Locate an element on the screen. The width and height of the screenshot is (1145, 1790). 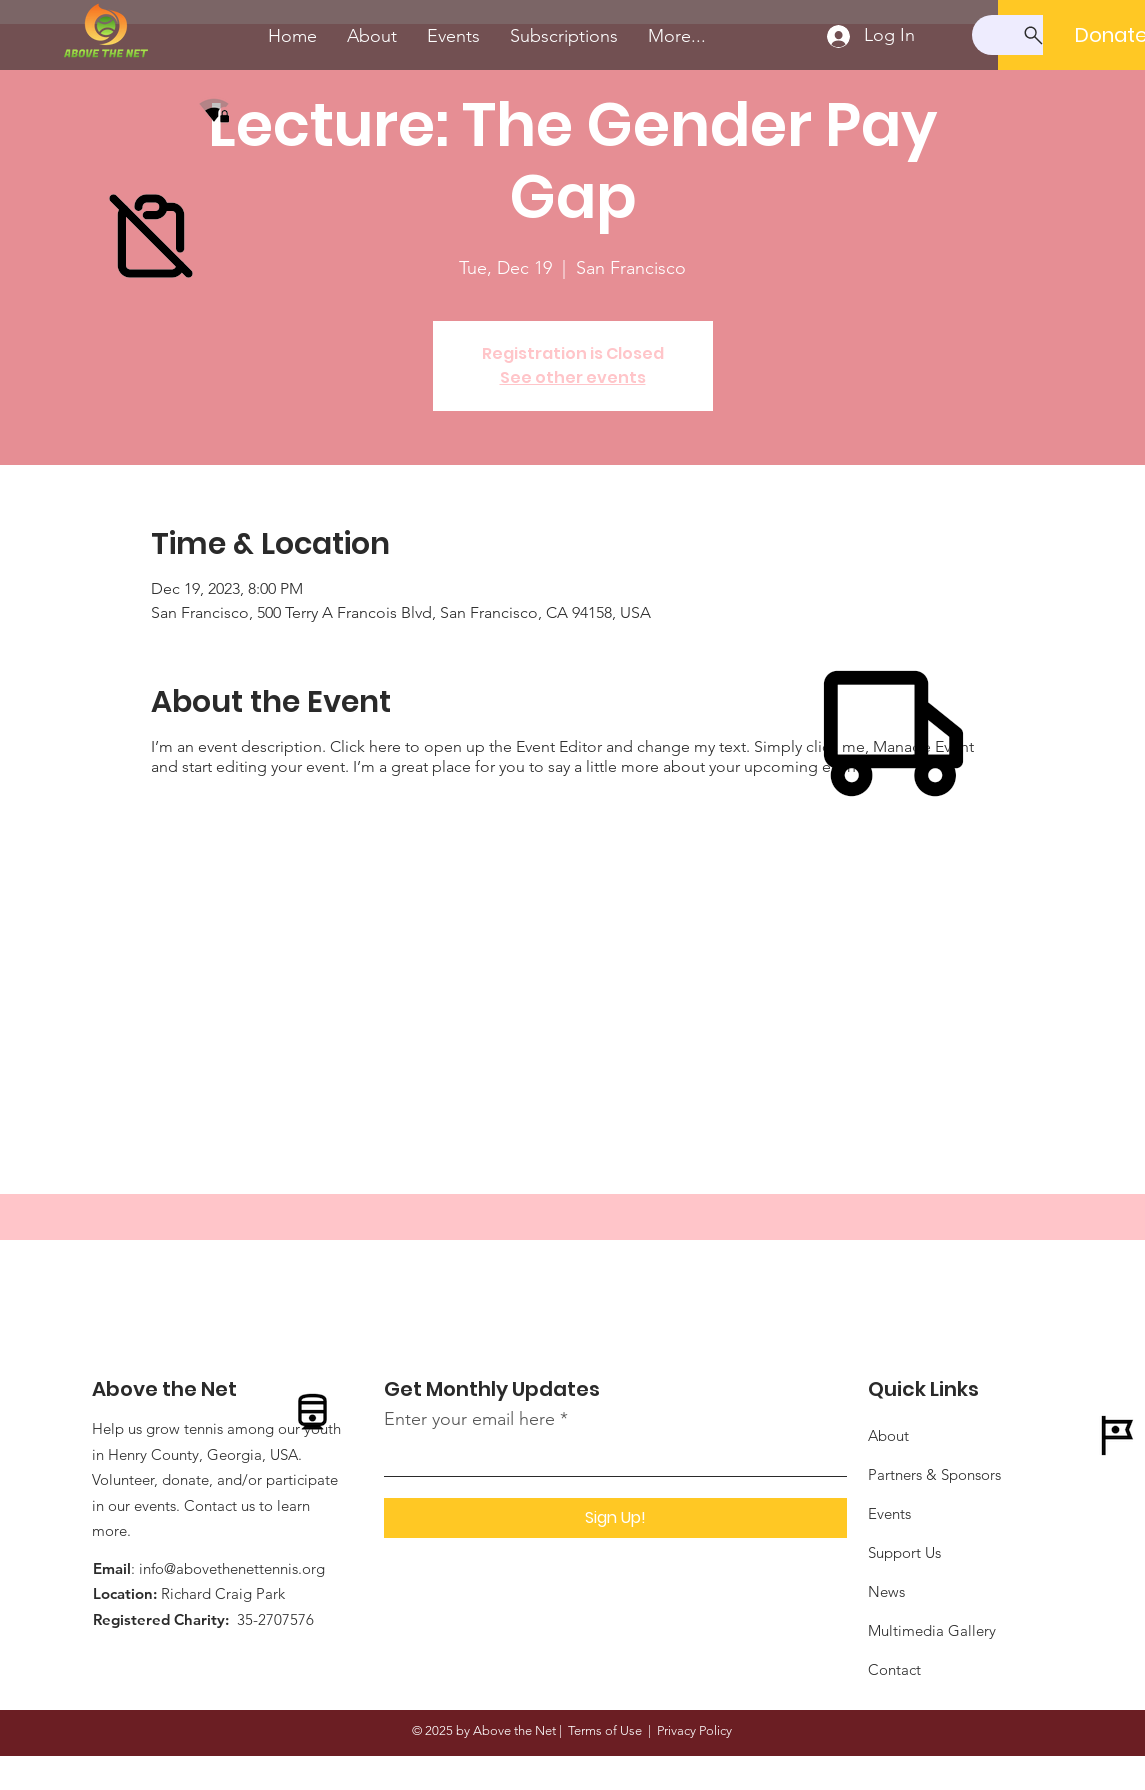
disable report notifications is located at coordinates (151, 236).